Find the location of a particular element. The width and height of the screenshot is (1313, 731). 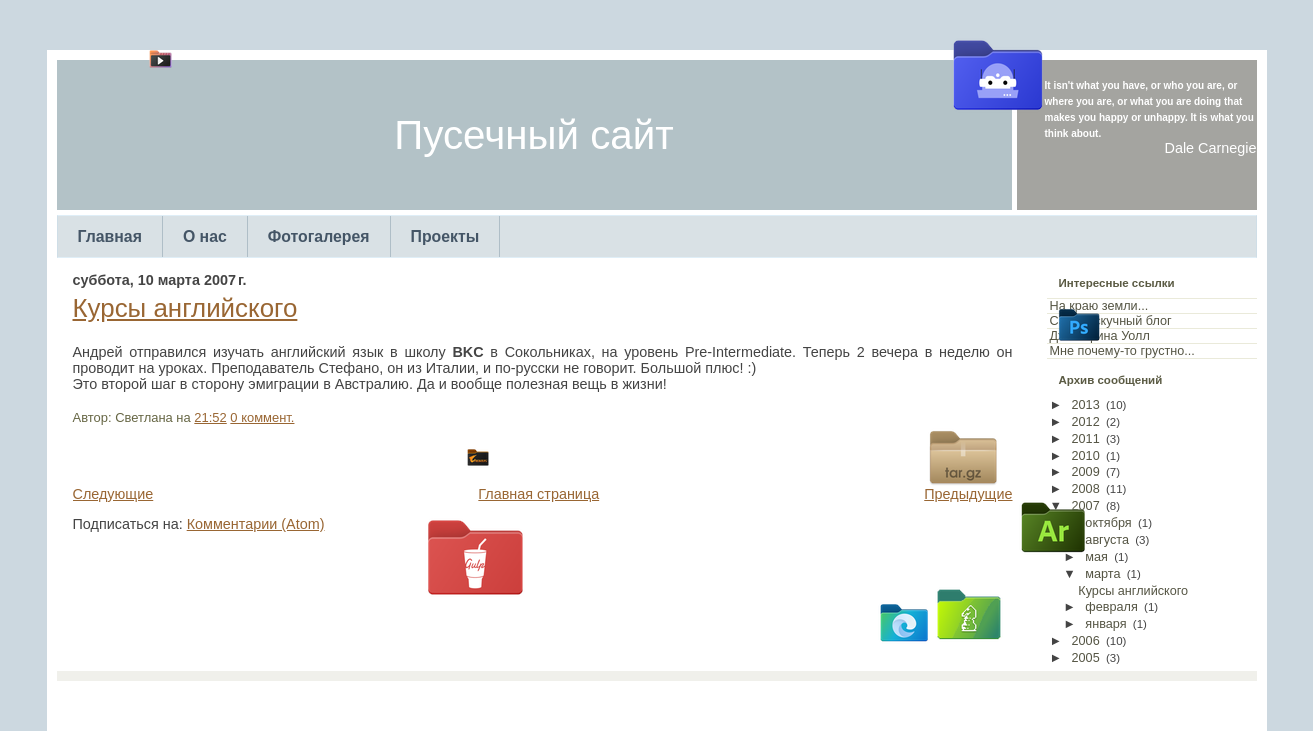

open gulp project folder is located at coordinates (475, 560).